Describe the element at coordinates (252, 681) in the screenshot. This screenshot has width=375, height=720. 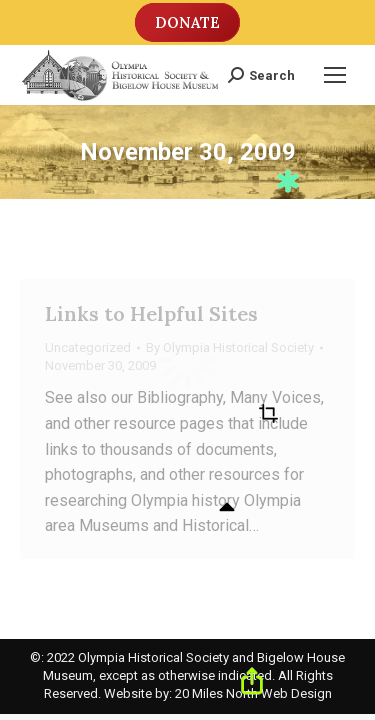
I see `share this content` at that location.